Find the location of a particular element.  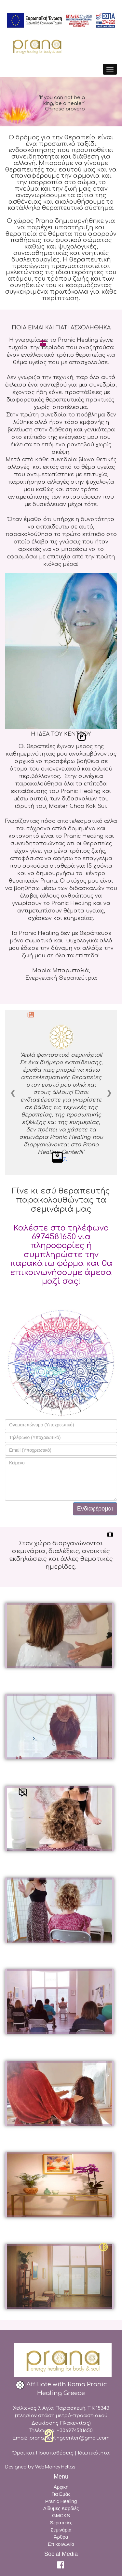

view news feed or articles is located at coordinates (31, 1014).